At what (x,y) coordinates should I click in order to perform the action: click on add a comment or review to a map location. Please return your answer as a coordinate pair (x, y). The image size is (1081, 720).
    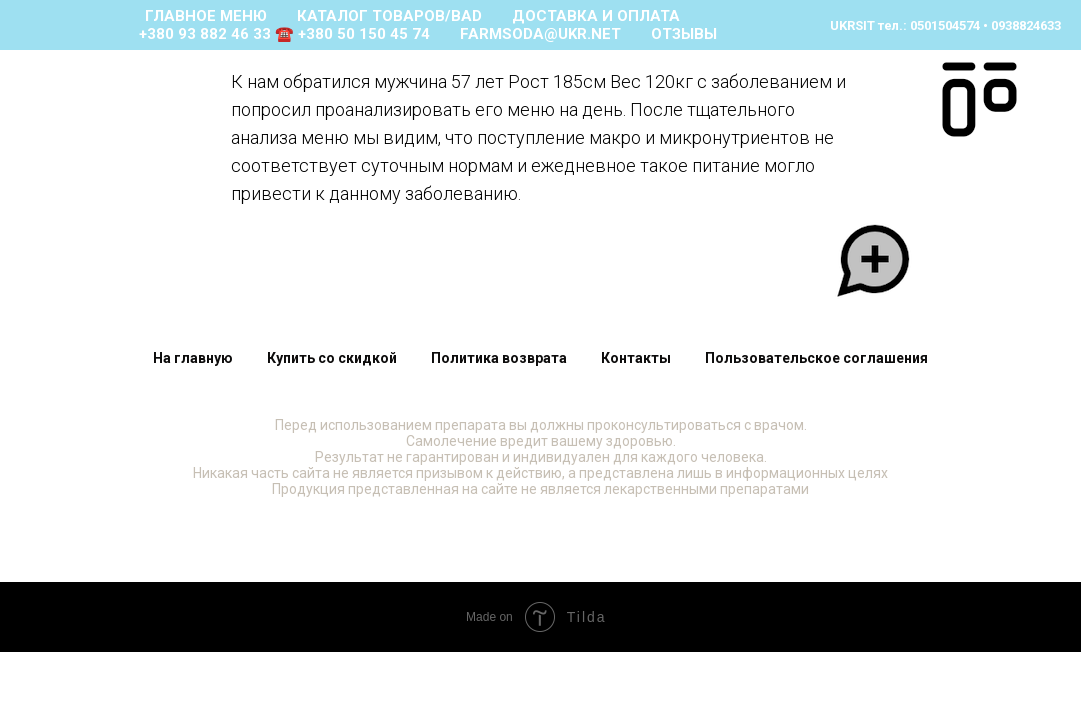
    Looking at the image, I should click on (875, 259).